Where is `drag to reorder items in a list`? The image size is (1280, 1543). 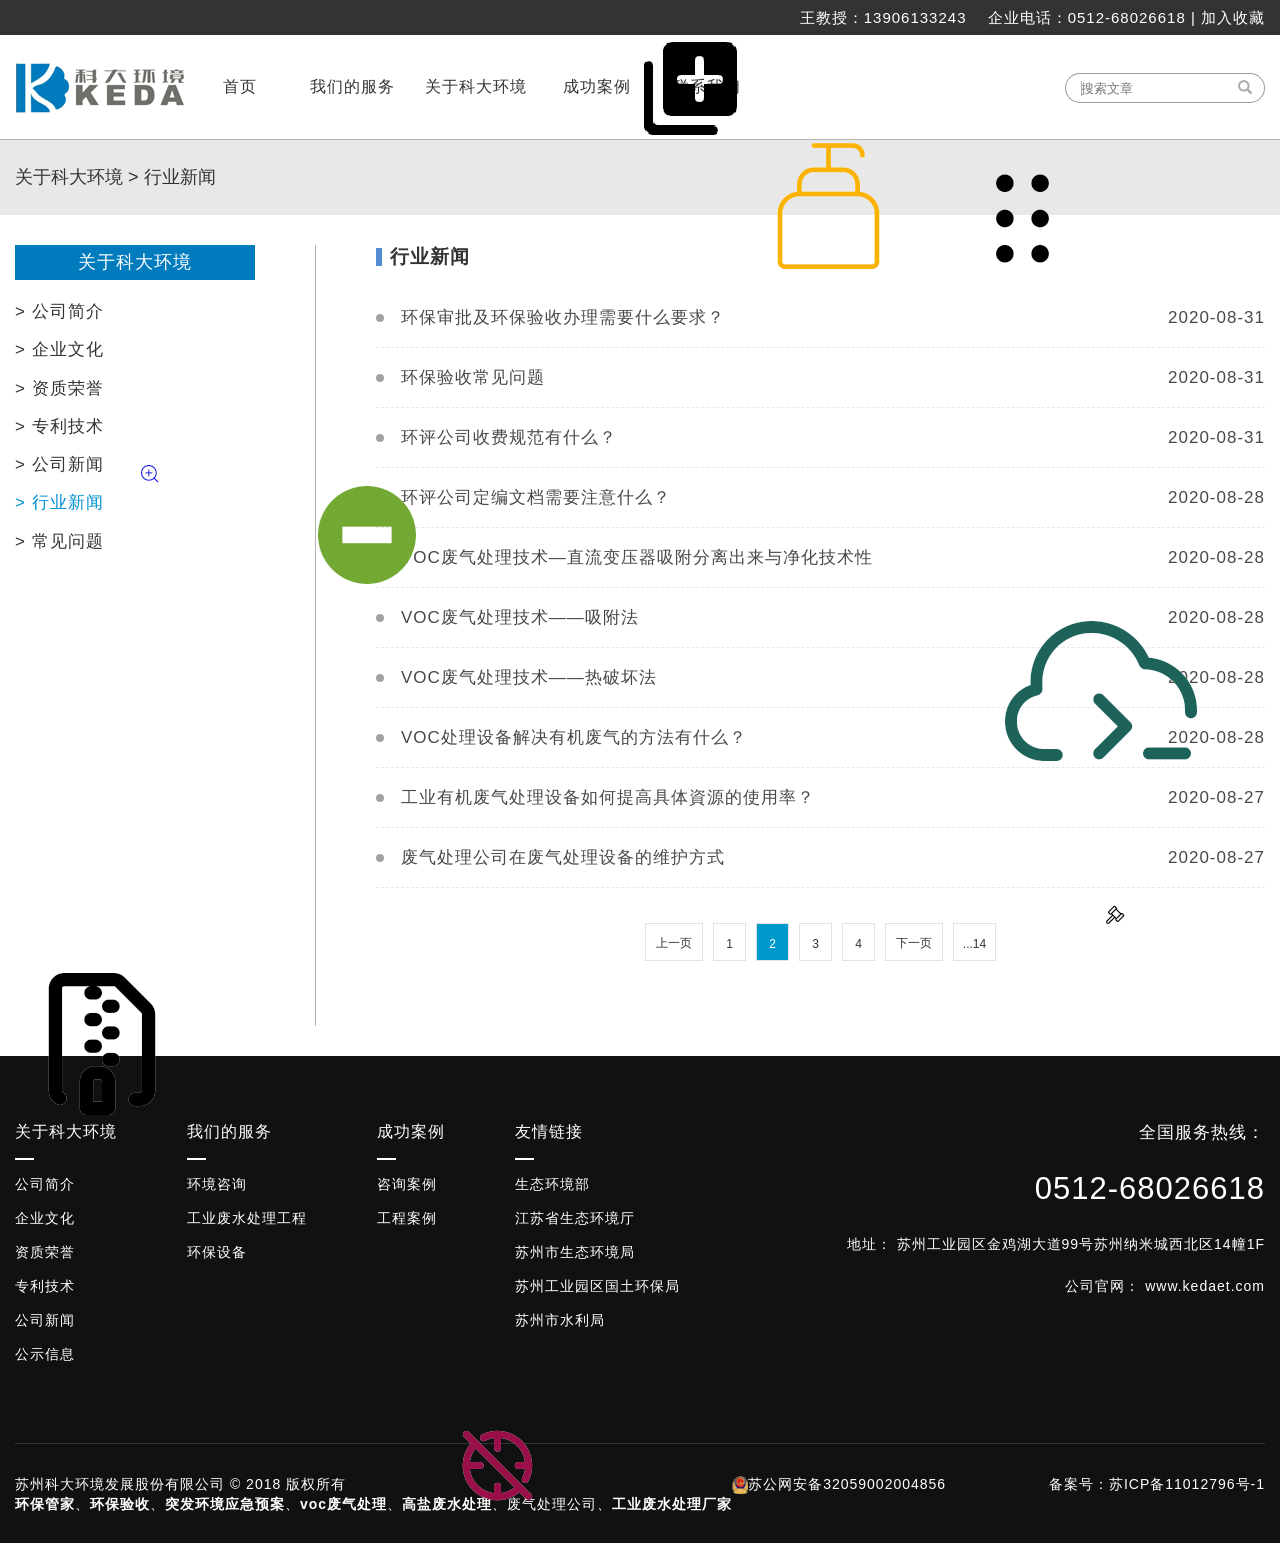 drag to reorder items in a list is located at coordinates (1022, 218).